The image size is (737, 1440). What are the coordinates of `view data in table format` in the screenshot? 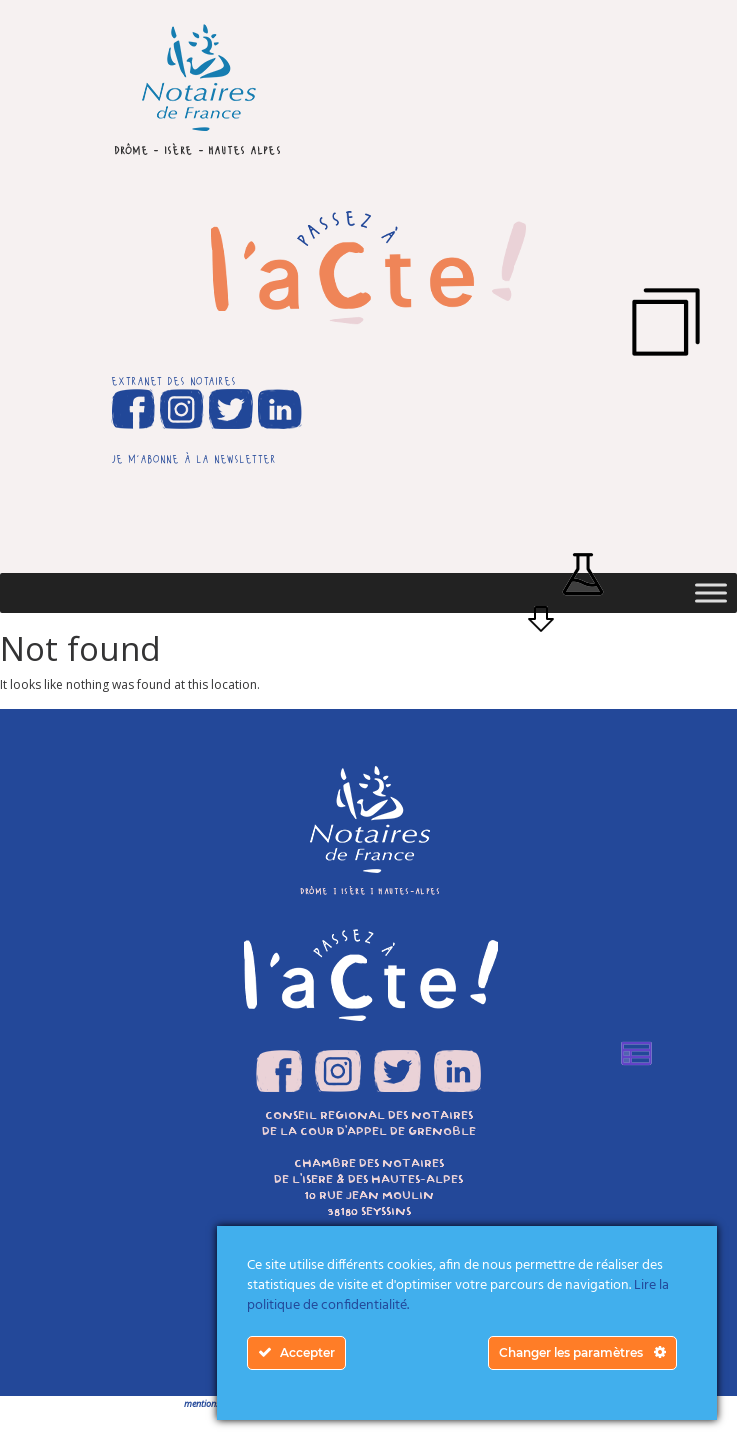 It's located at (636, 1053).